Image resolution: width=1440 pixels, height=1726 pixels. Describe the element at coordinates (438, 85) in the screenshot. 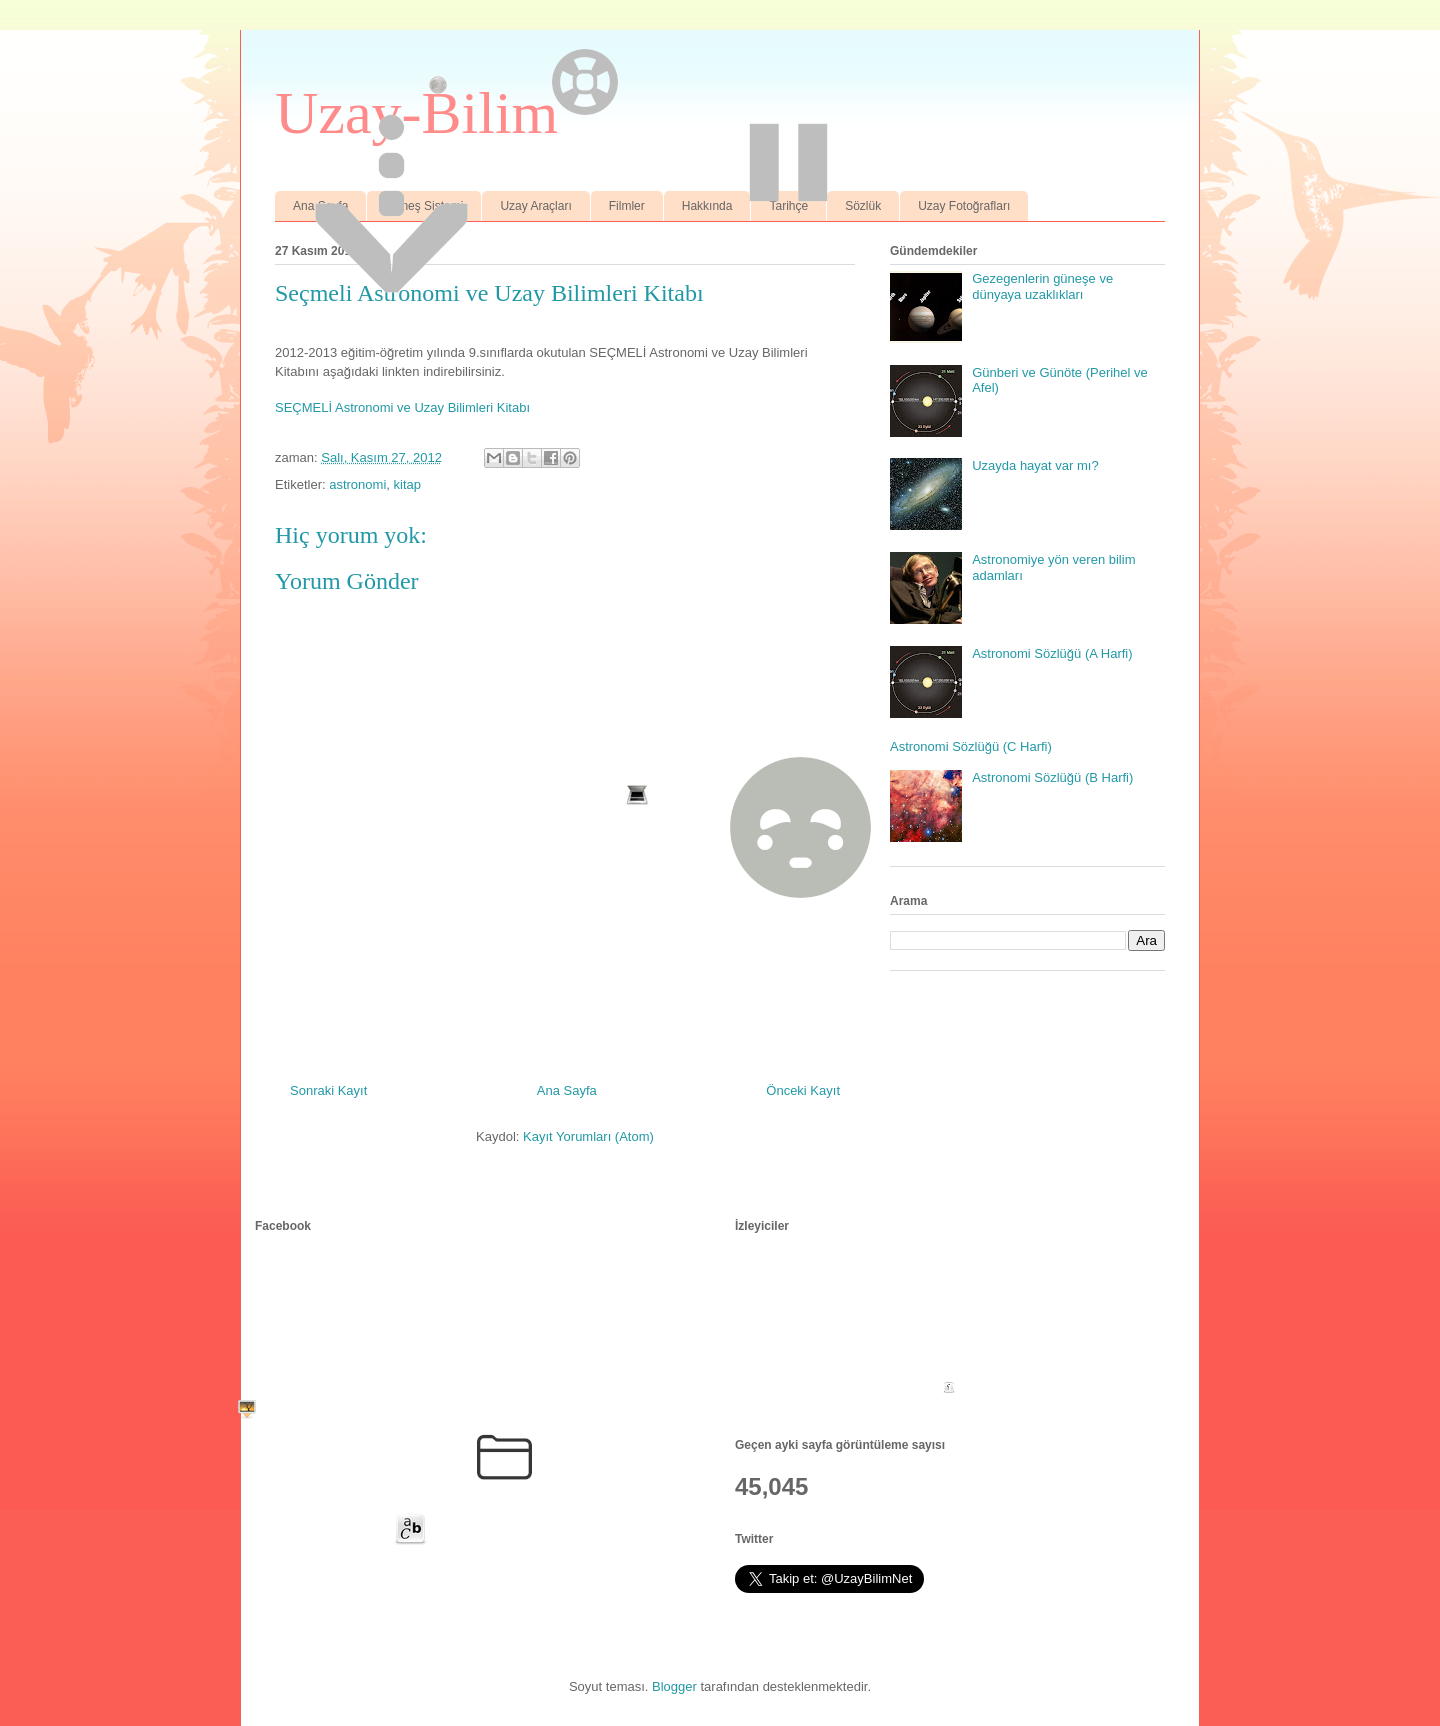

I see `indicates clear weather conditions at night` at that location.